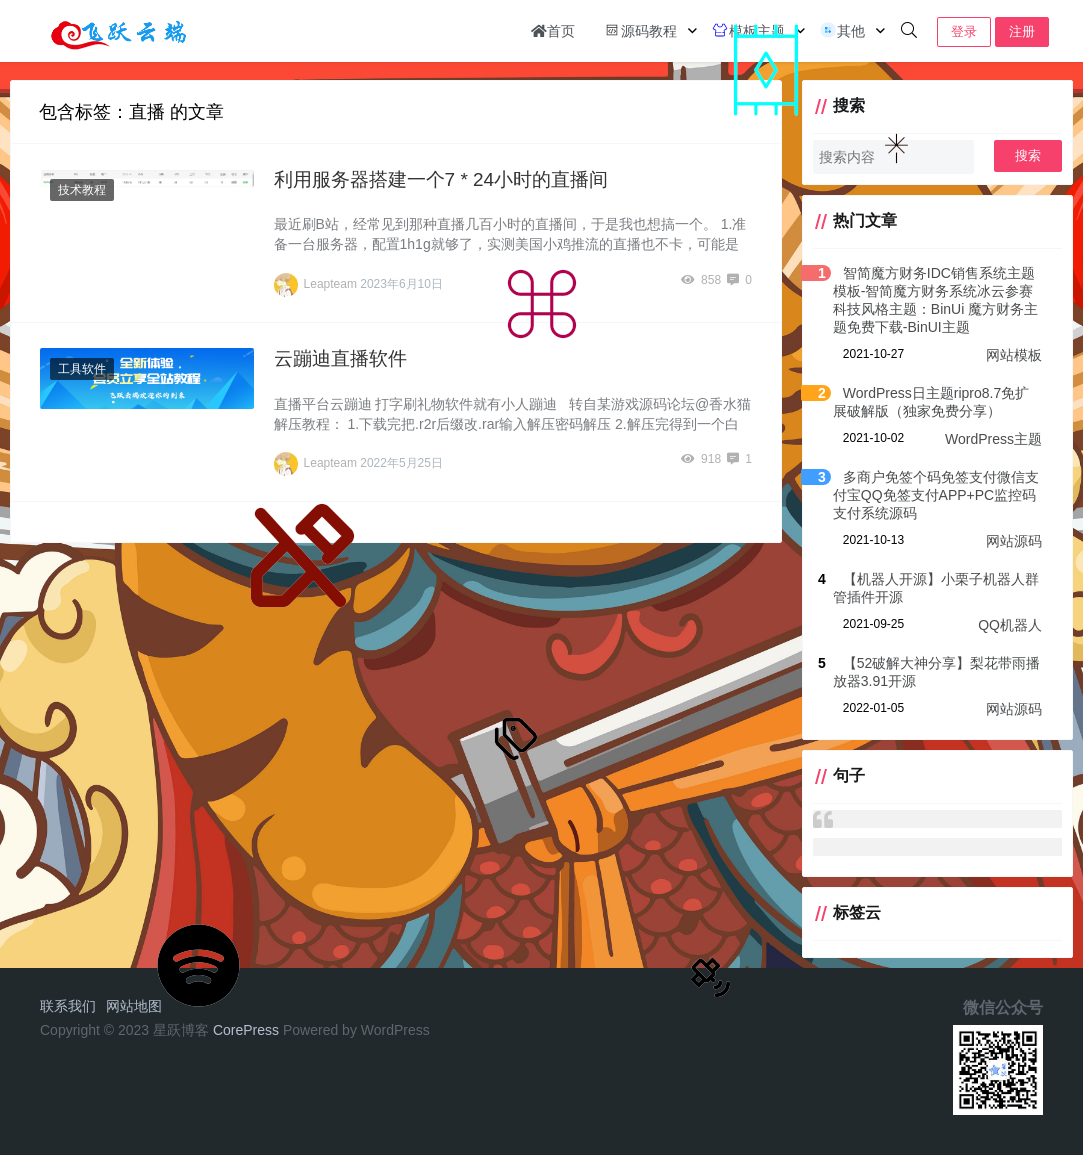 This screenshot has height=1155, width=1083. What do you see at coordinates (516, 739) in the screenshot?
I see `manage tags or labels` at bounding box center [516, 739].